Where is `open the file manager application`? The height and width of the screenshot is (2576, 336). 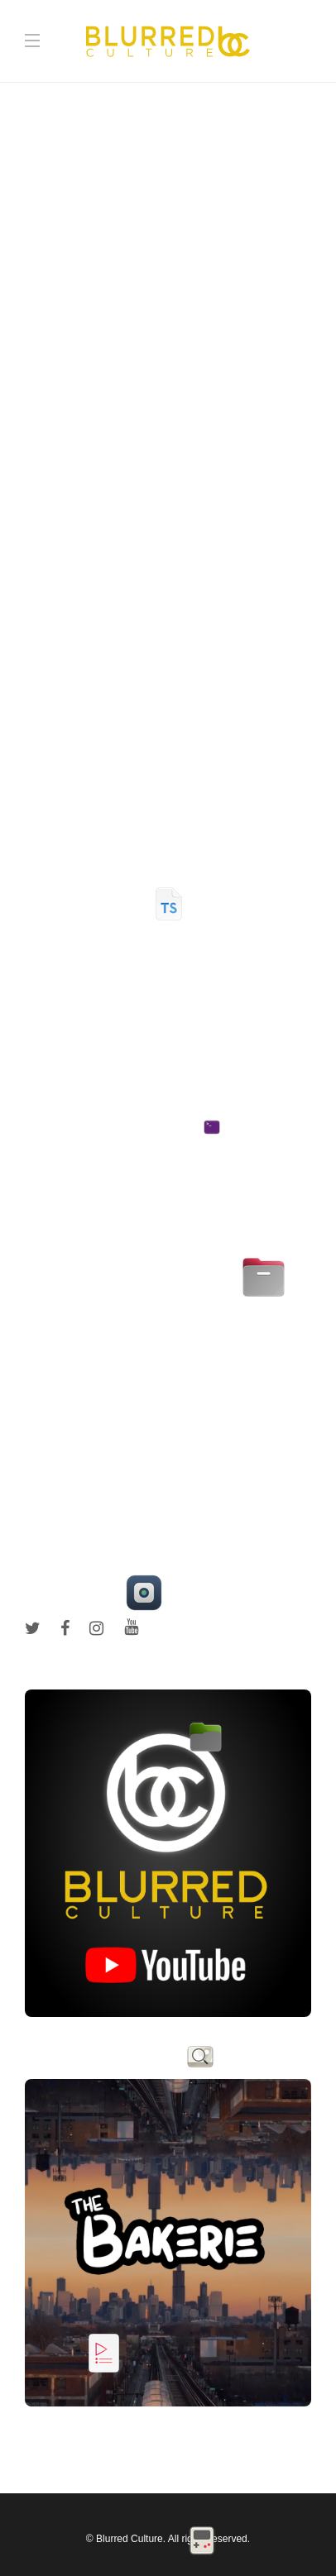
open the file manager application is located at coordinates (263, 1277).